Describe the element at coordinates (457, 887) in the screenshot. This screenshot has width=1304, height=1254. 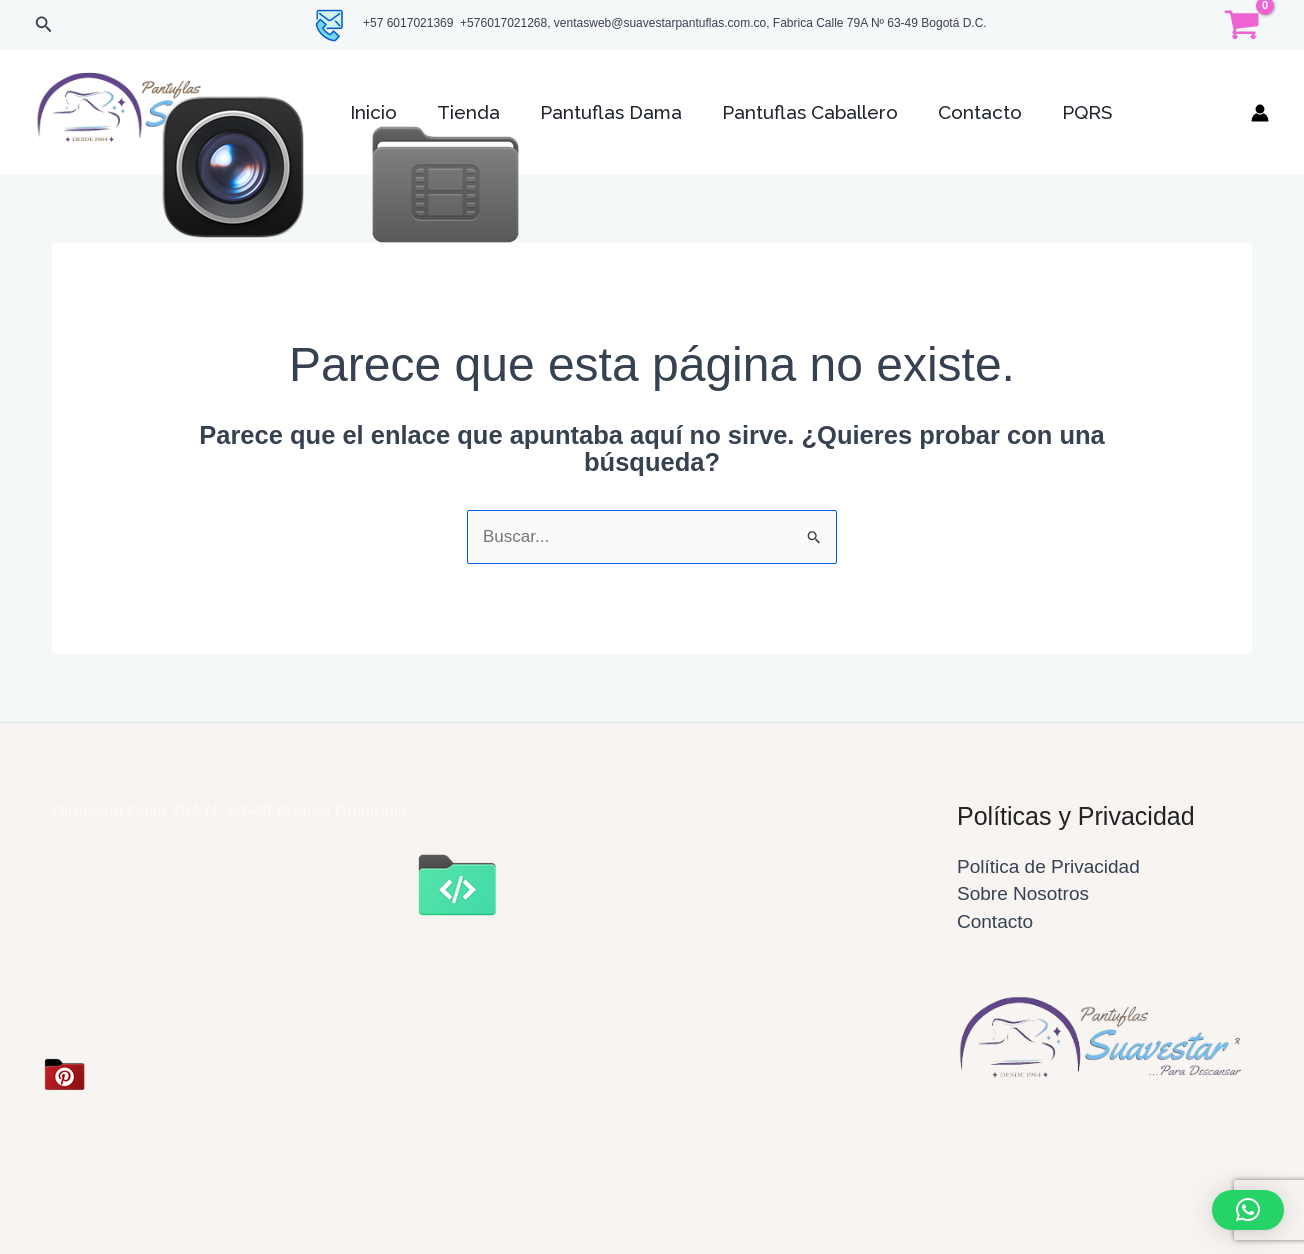
I see `open programming projects folder` at that location.